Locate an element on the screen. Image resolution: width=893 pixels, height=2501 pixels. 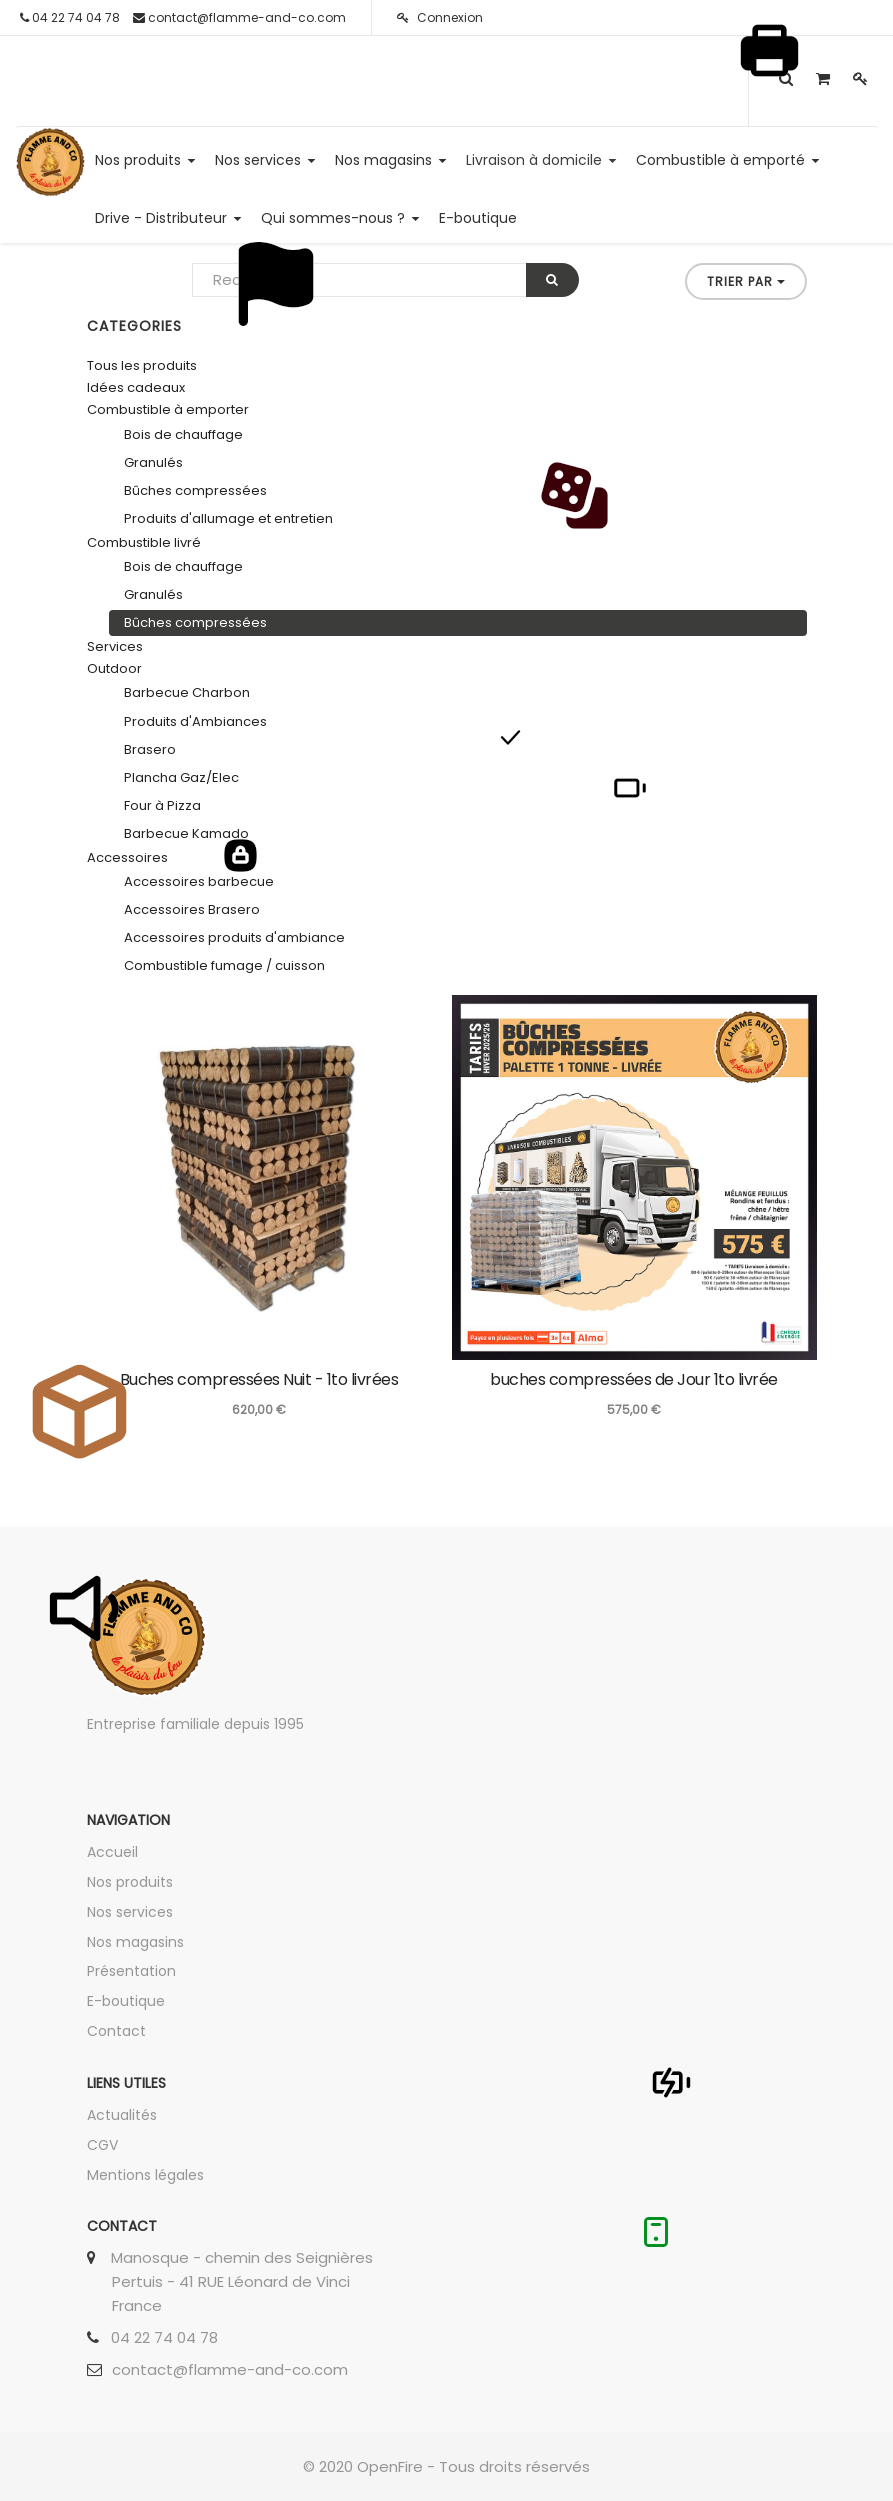
indicates current battery level is located at coordinates (630, 788).